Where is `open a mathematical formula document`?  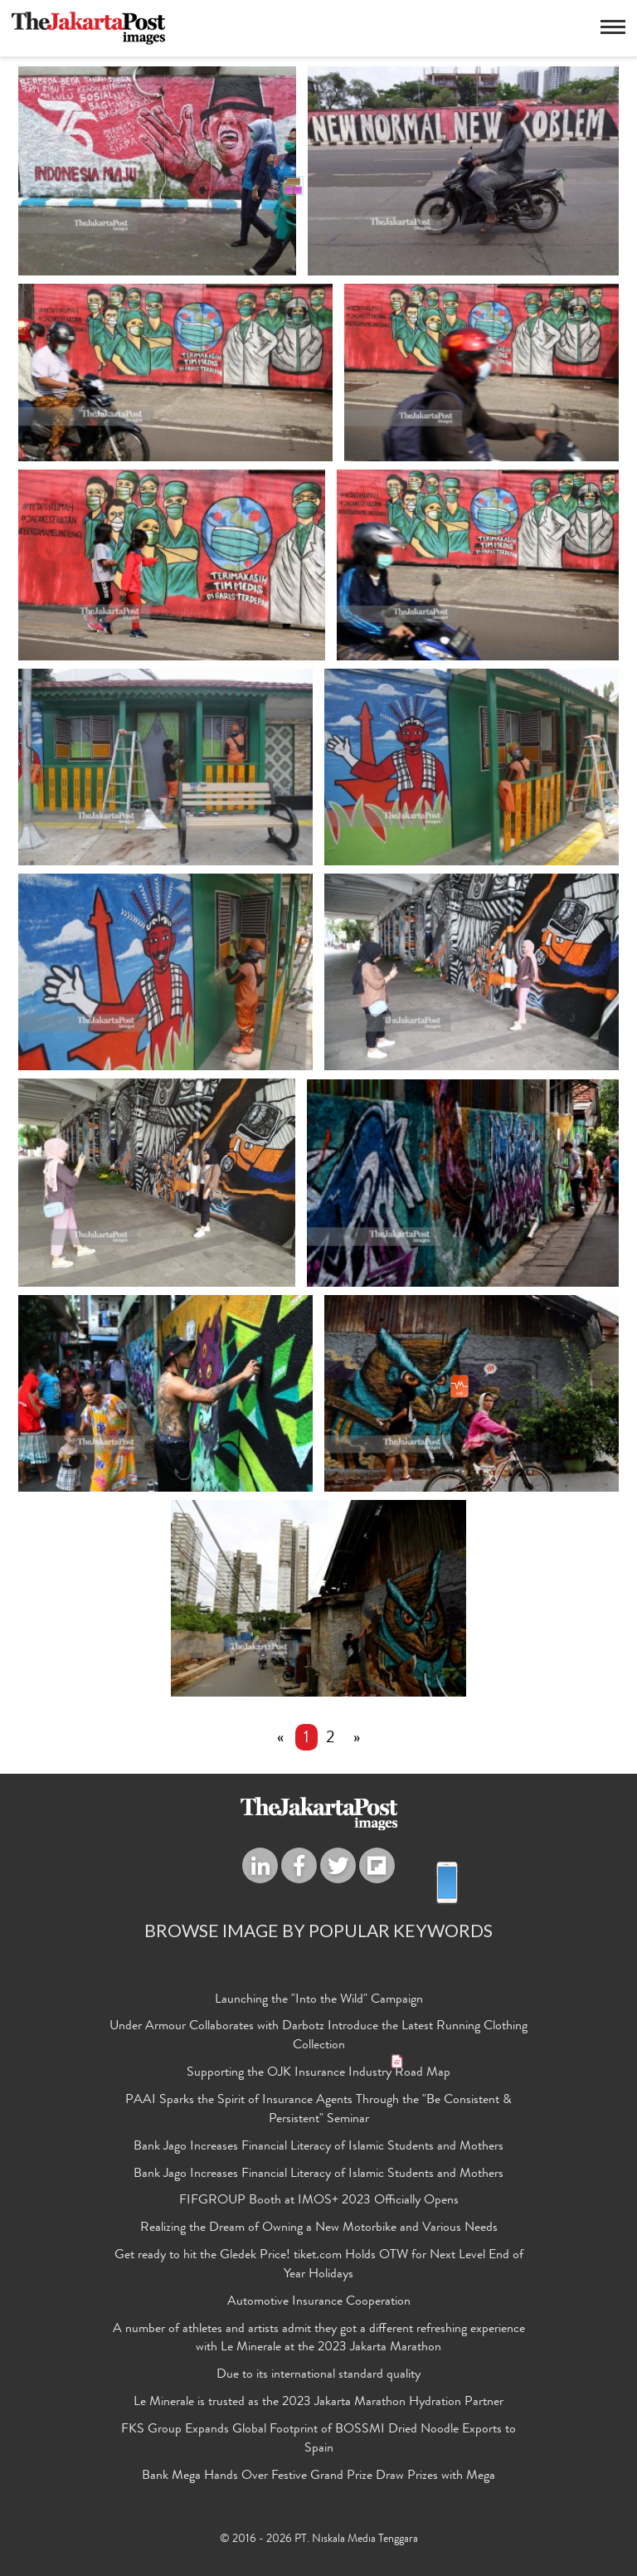 open a mathematical formula document is located at coordinates (396, 2061).